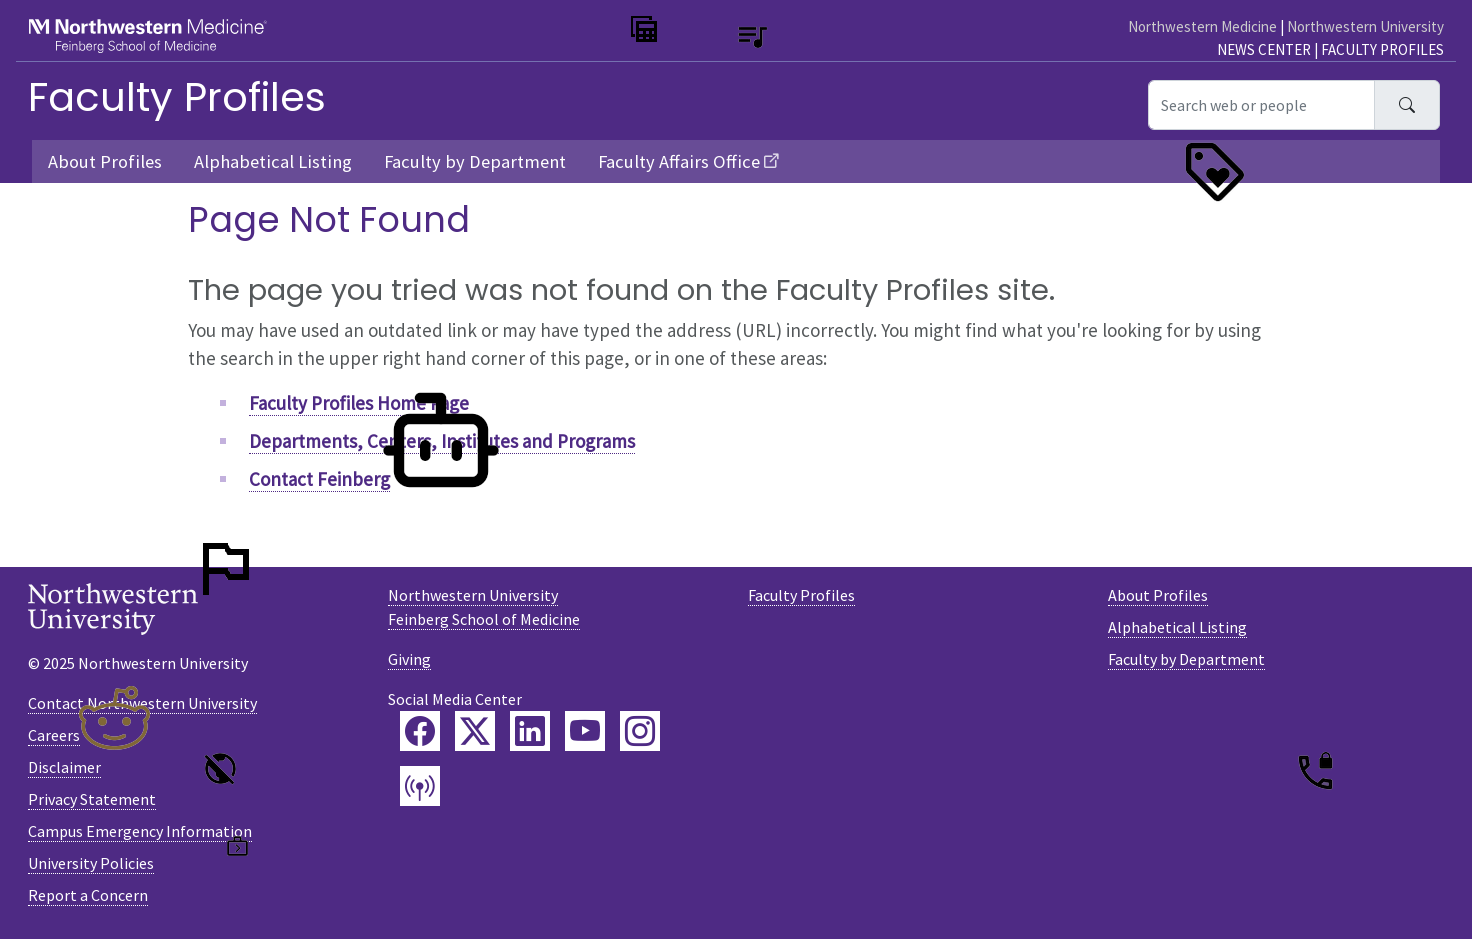 The width and height of the screenshot is (1472, 939). Describe the element at coordinates (644, 29) in the screenshot. I see `switch to table or grid view` at that location.